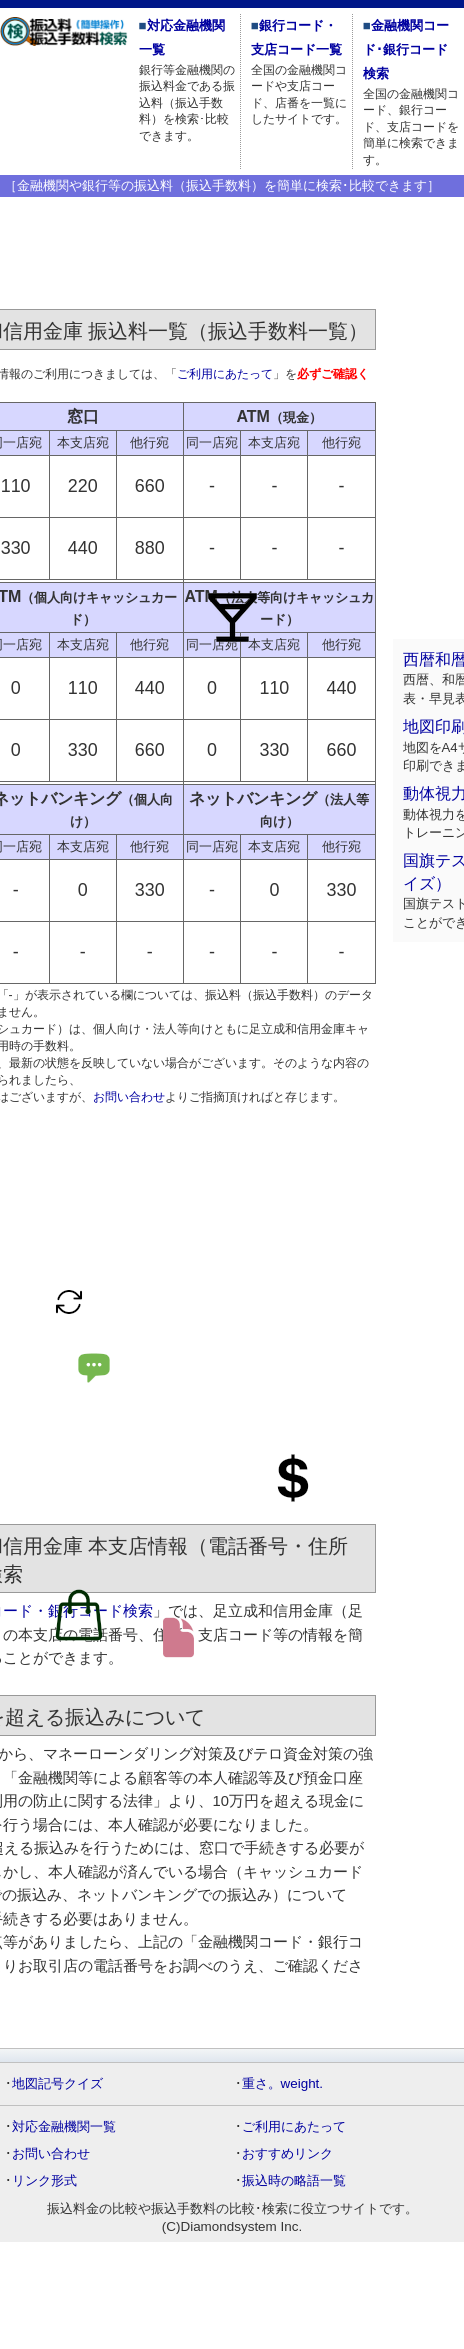 This screenshot has width=464, height=2349. Describe the element at coordinates (178, 1637) in the screenshot. I see `view document or file` at that location.